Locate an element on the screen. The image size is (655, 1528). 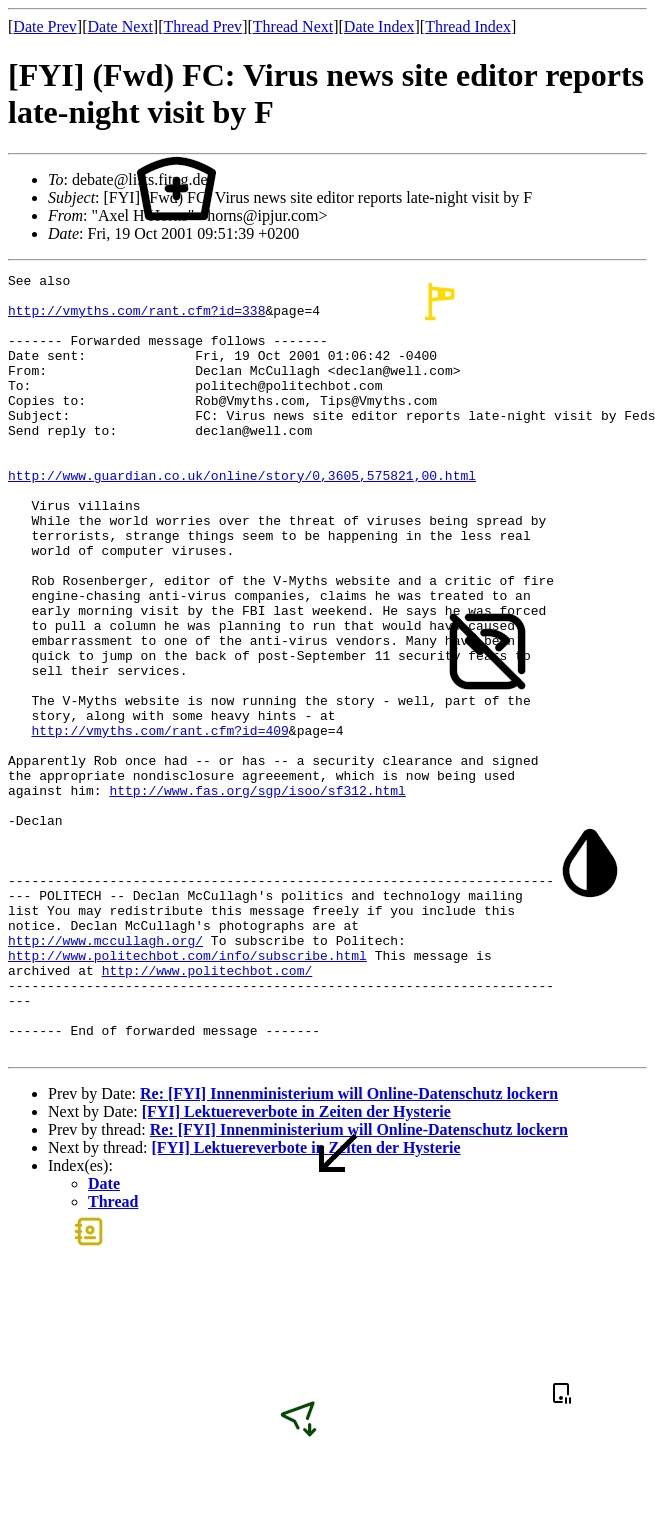
navigate to the southwest direction is located at coordinates (337, 1154).